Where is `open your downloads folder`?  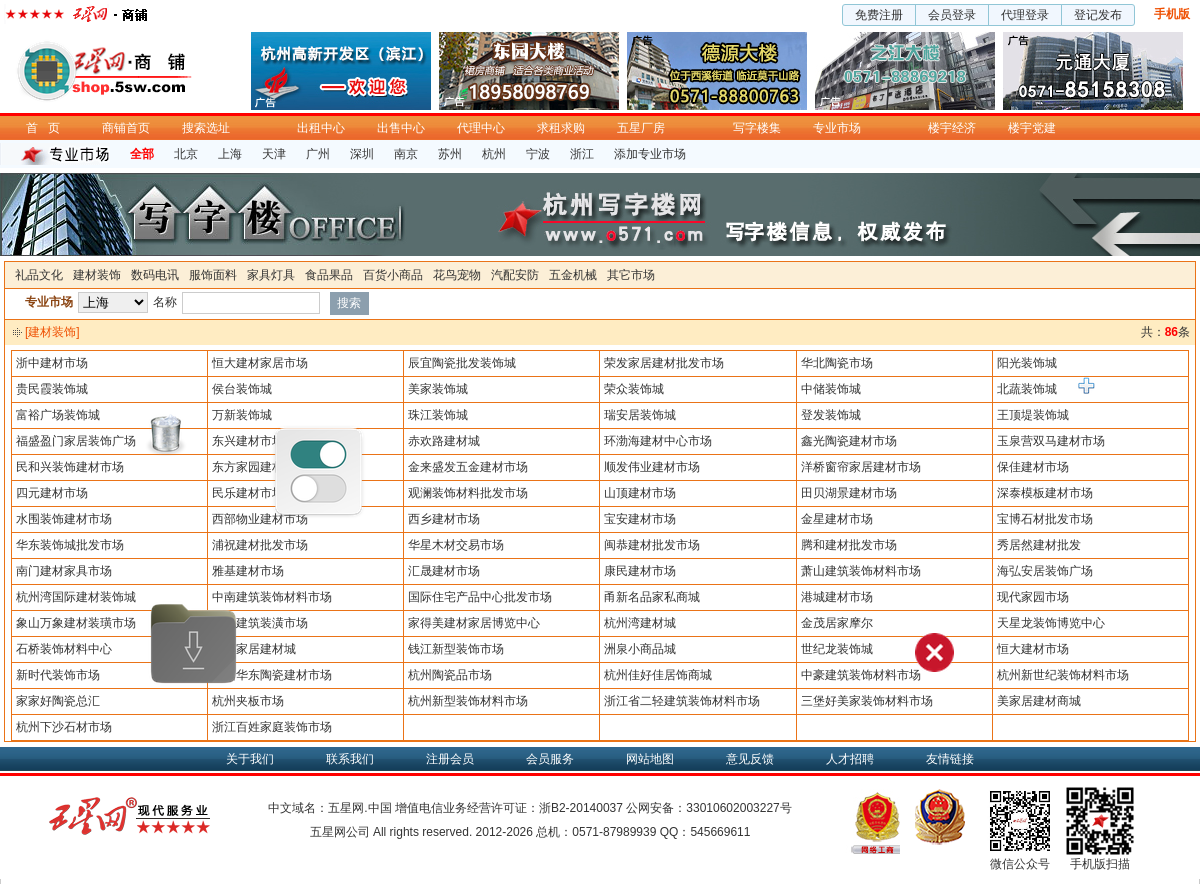 open your downloads folder is located at coordinates (193, 643).